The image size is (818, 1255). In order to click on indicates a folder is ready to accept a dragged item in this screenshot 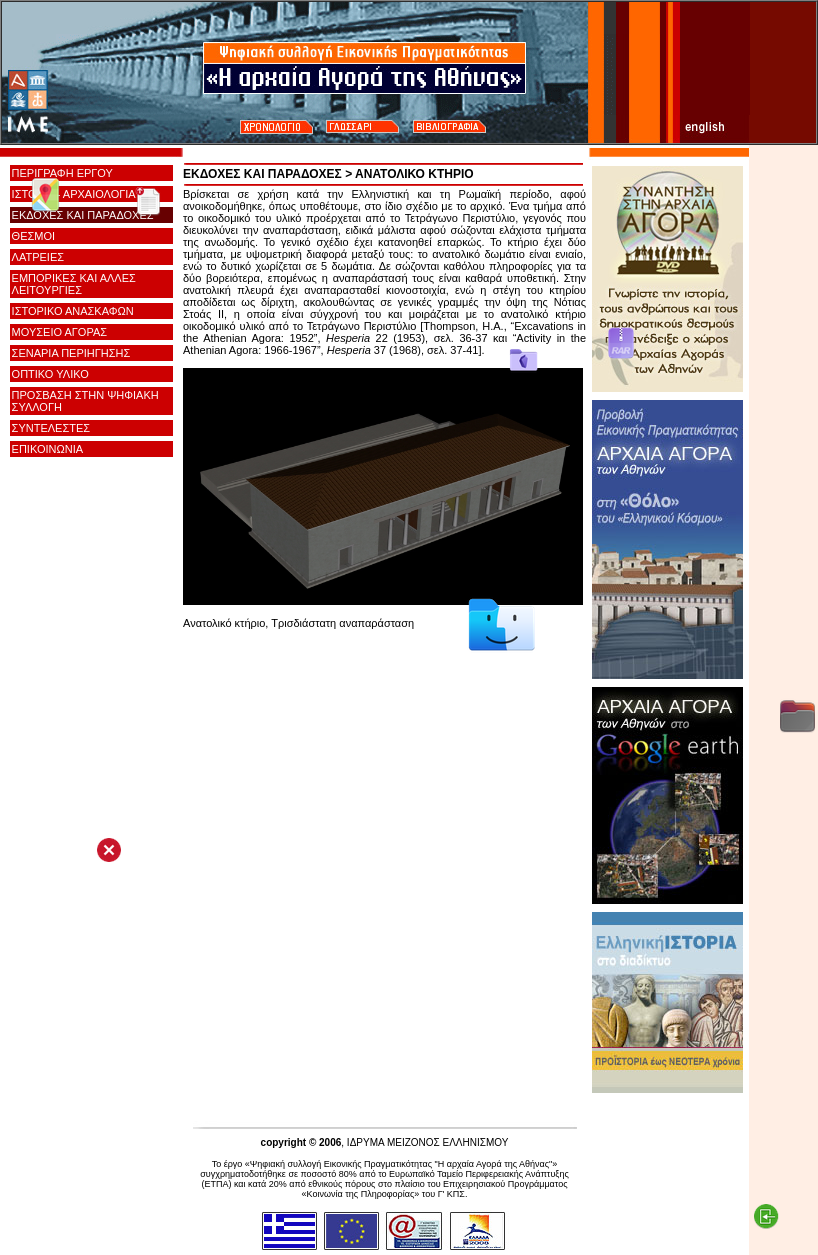, I will do `click(797, 715)`.